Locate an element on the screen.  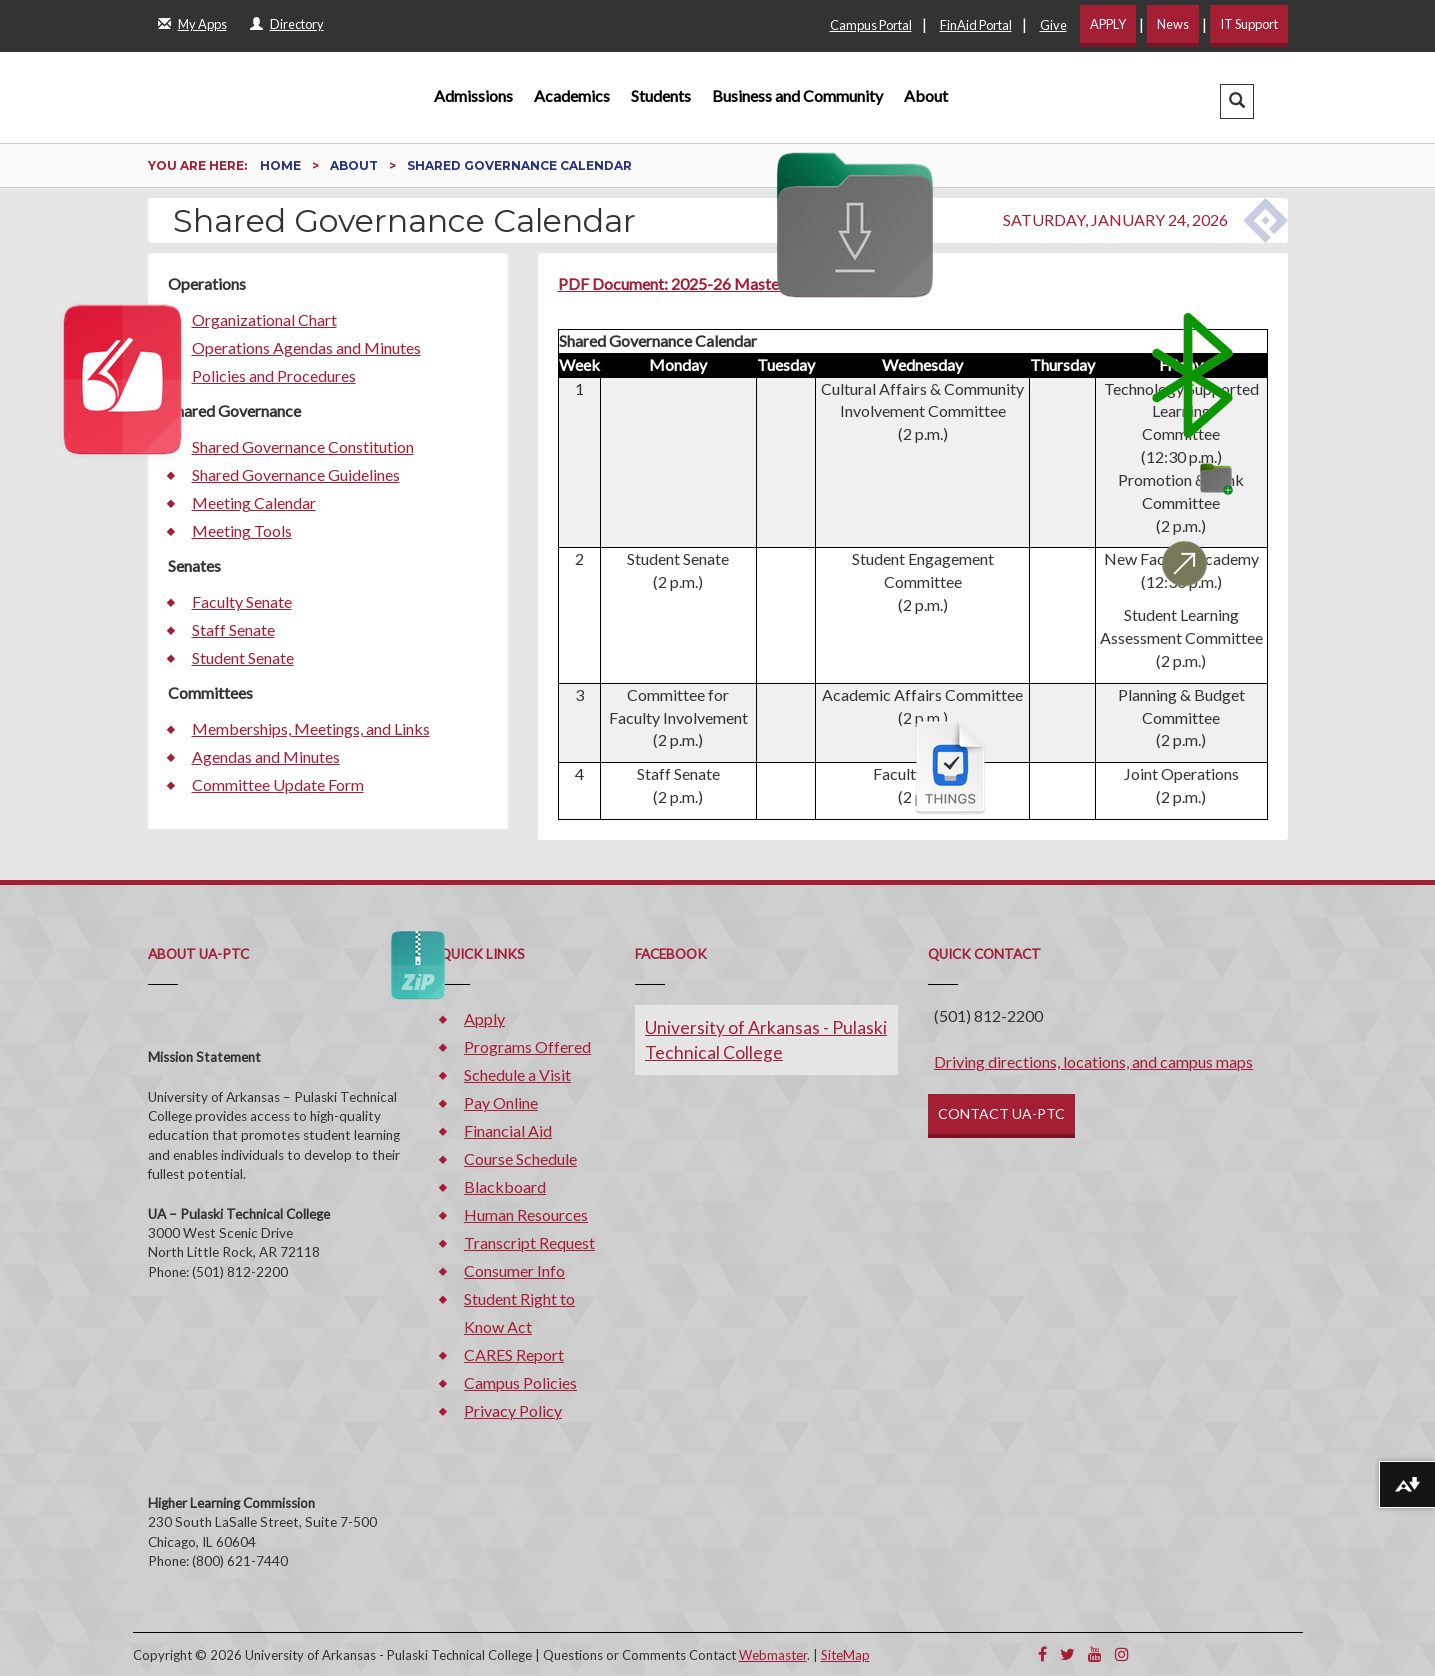
indicates a symbolic link or shortcut to another file is located at coordinates (1184, 563).